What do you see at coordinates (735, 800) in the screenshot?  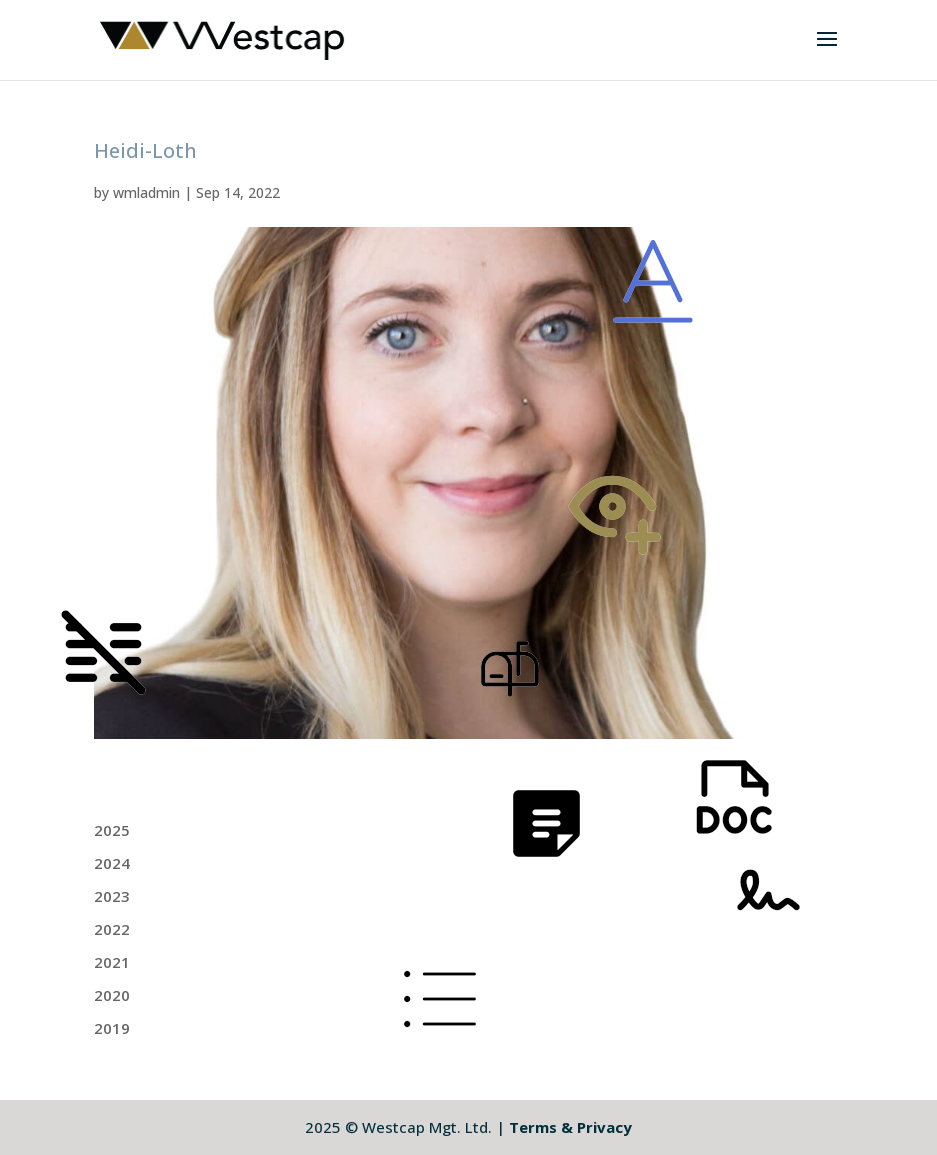 I see `open a document file` at bounding box center [735, 800].